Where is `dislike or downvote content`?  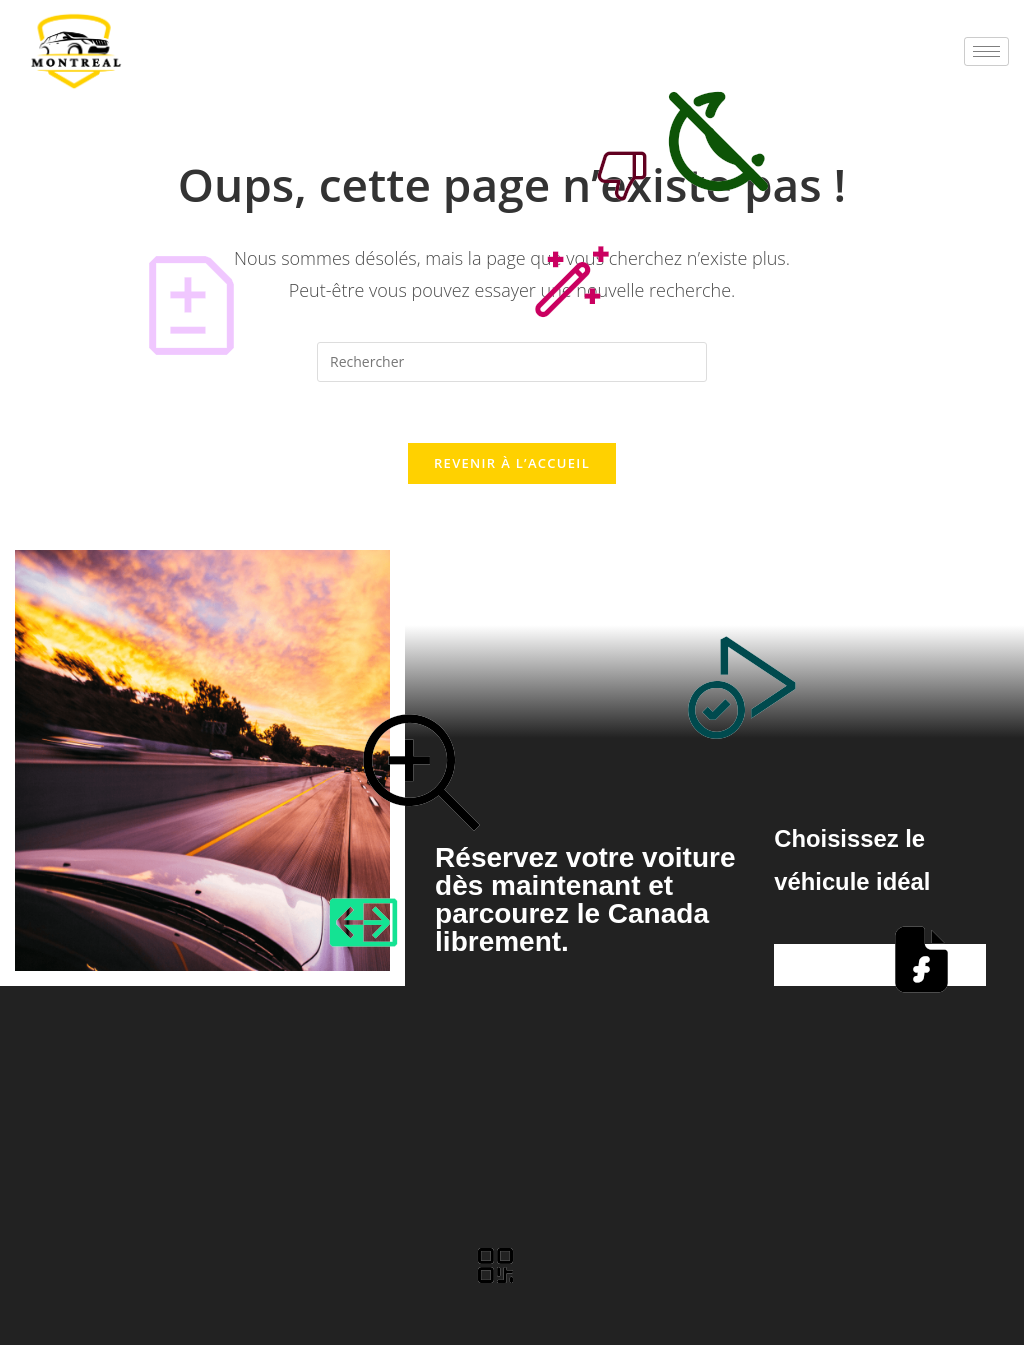
dislike or downvote content is located at coordinates (622, 176).